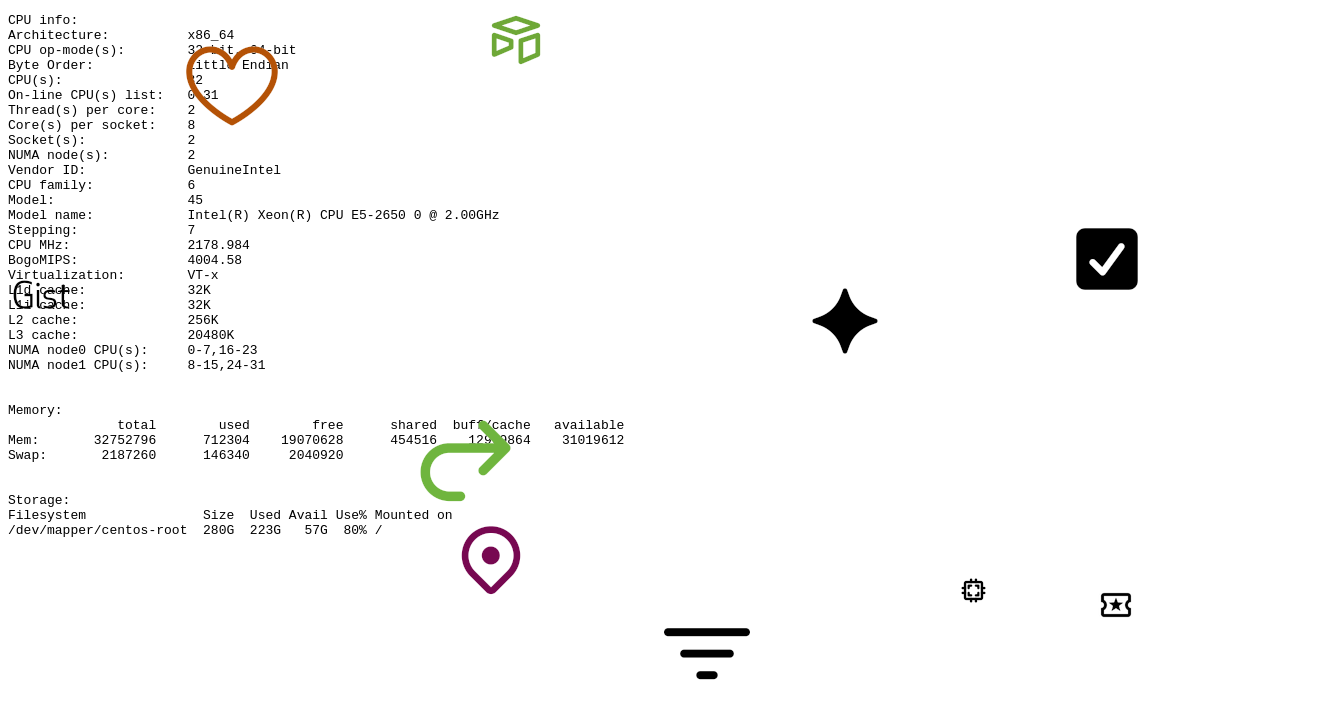 This screenshot has height=720, width=1320. I want to click on view local events or entertainment, so click(1116, 605).